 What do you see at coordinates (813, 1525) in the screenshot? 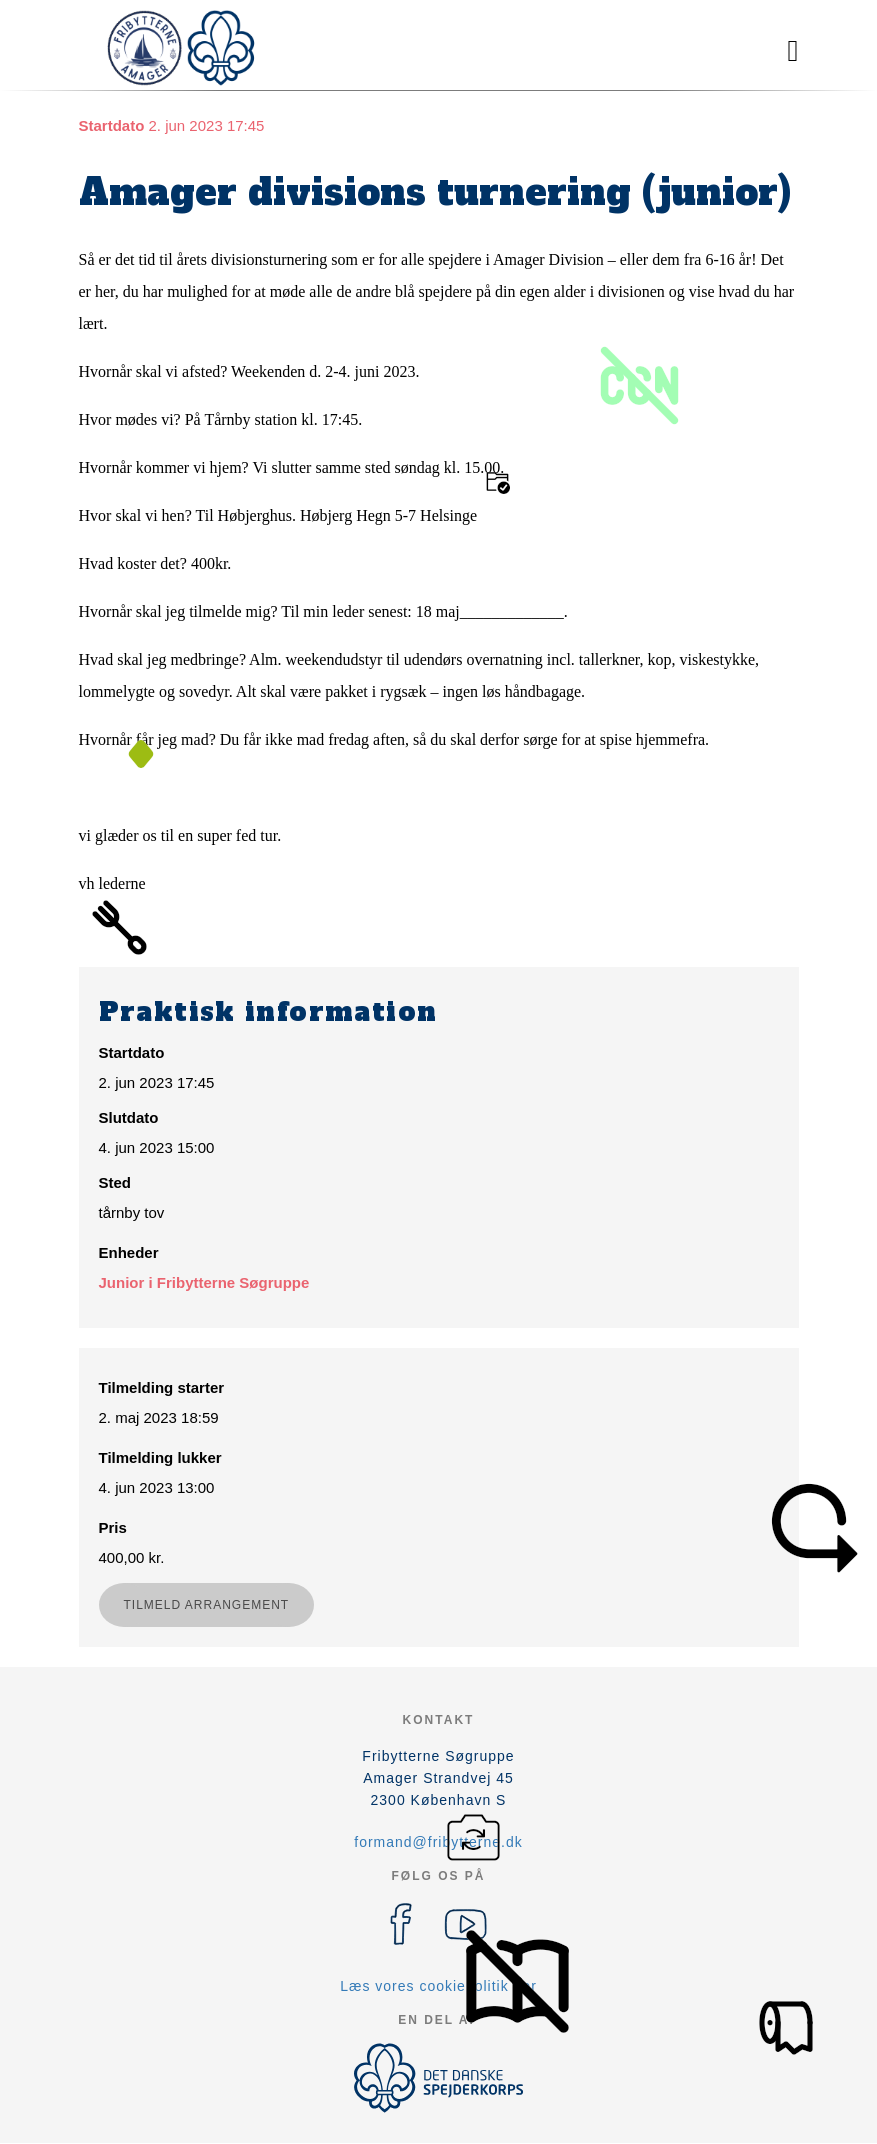
I see `repeat or iterate through items` at bounding box center [813, 1525].